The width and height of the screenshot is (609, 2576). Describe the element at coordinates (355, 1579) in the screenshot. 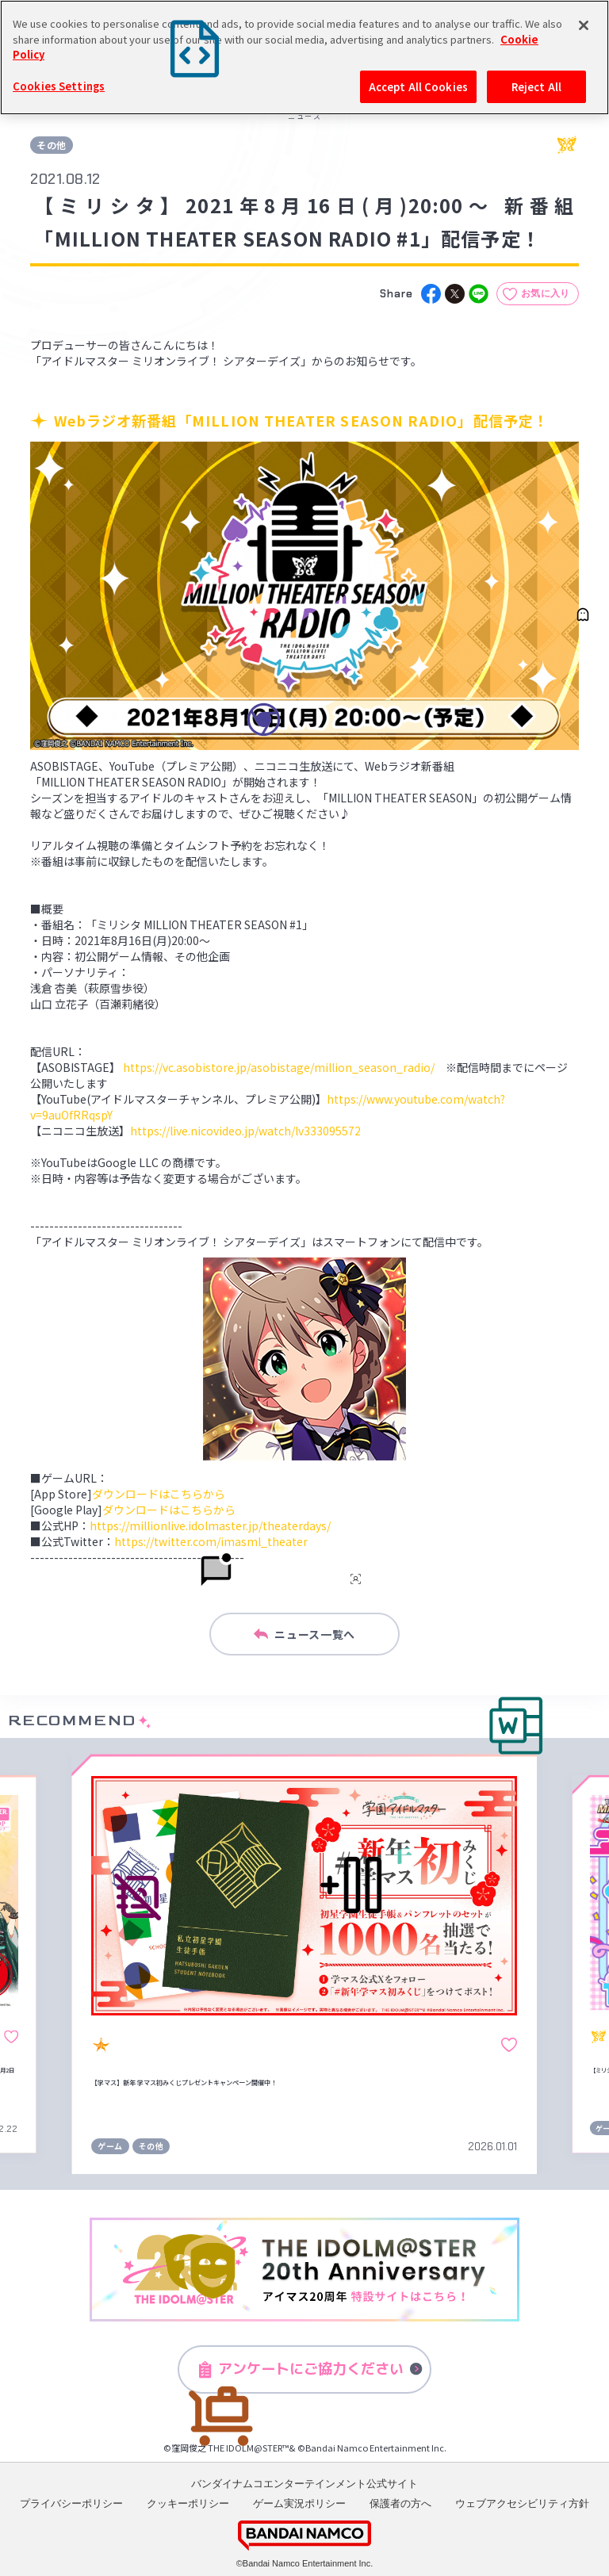

I see `focus on user profile or account` at that location.